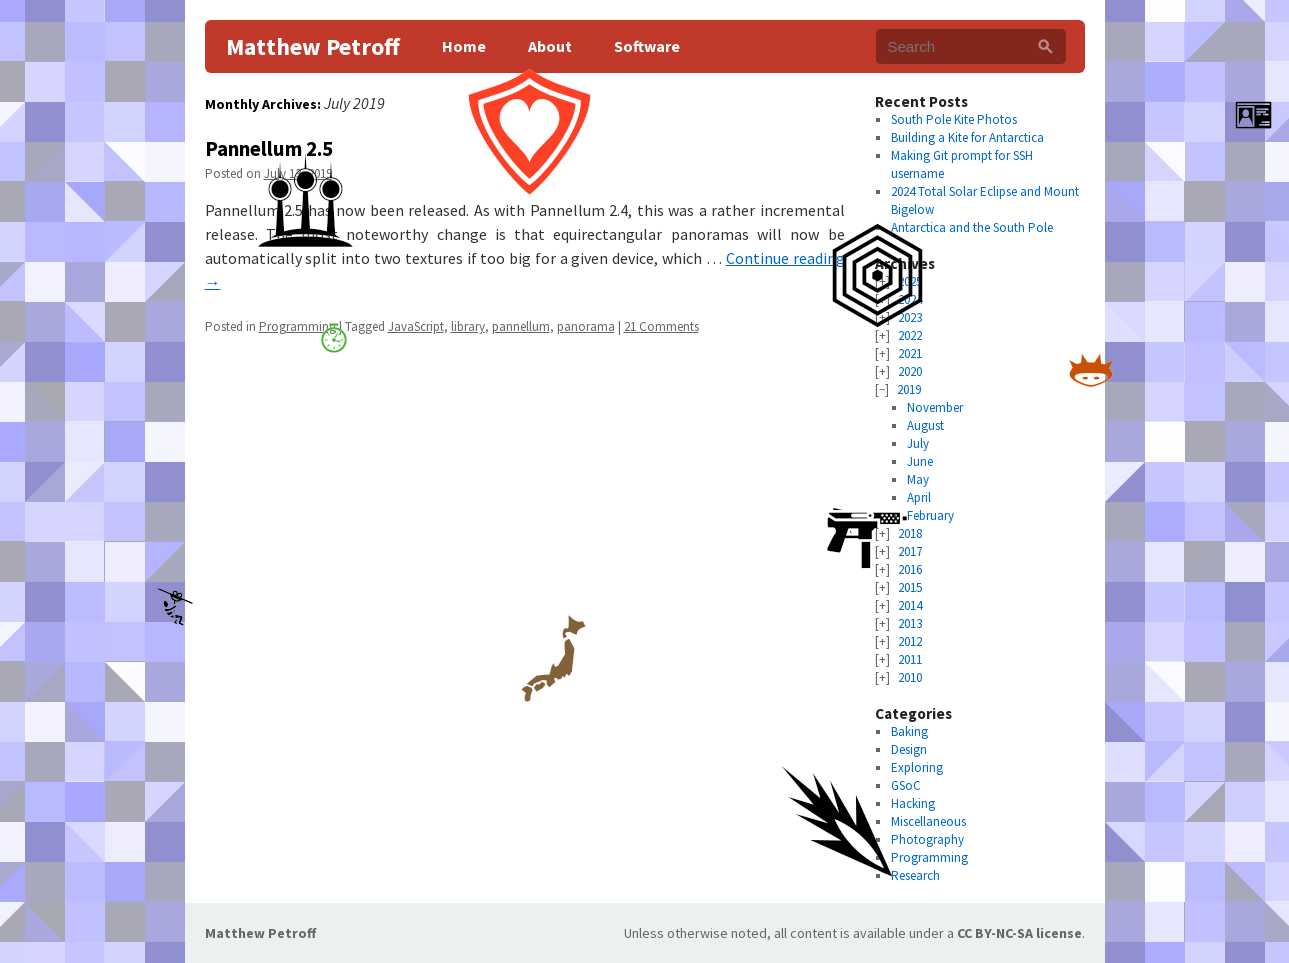  What do you see at coordinates (836, 821) in the screenshot?
I see `indicates a critical hit or piercing attack` at bounding box center [836, 821].